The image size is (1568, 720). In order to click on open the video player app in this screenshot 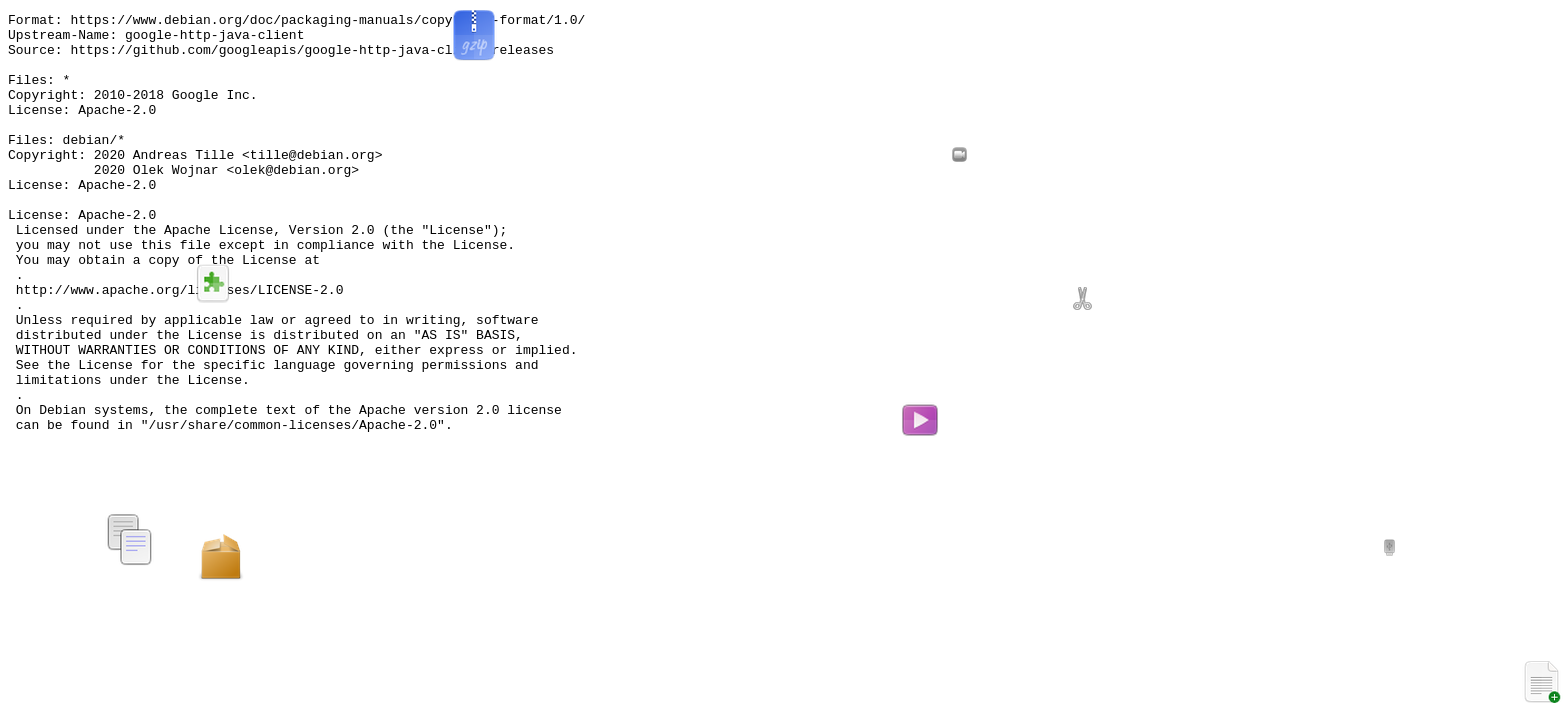, I will do `click(920, 420)`.